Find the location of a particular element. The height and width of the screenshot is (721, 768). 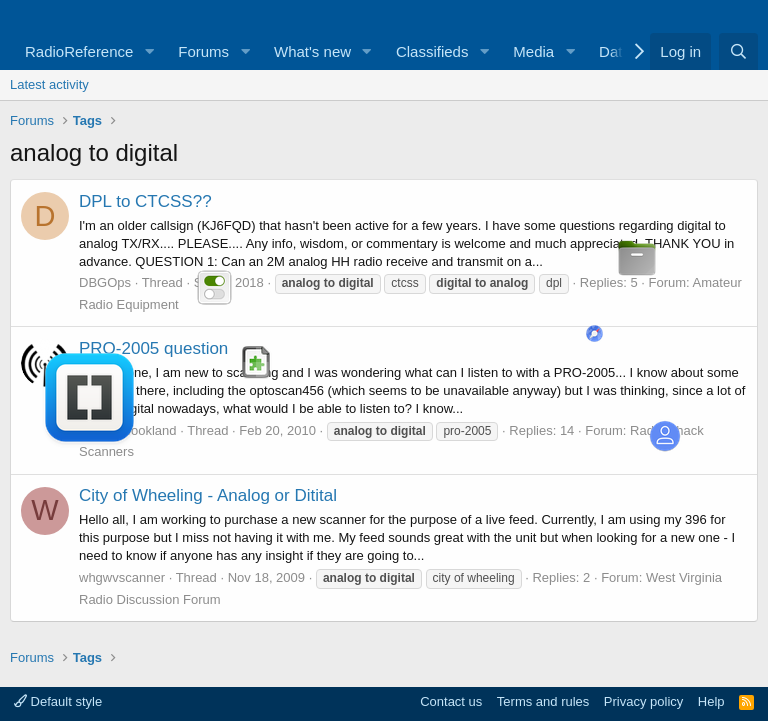

open the file manager is located at coordinates (637, 258).